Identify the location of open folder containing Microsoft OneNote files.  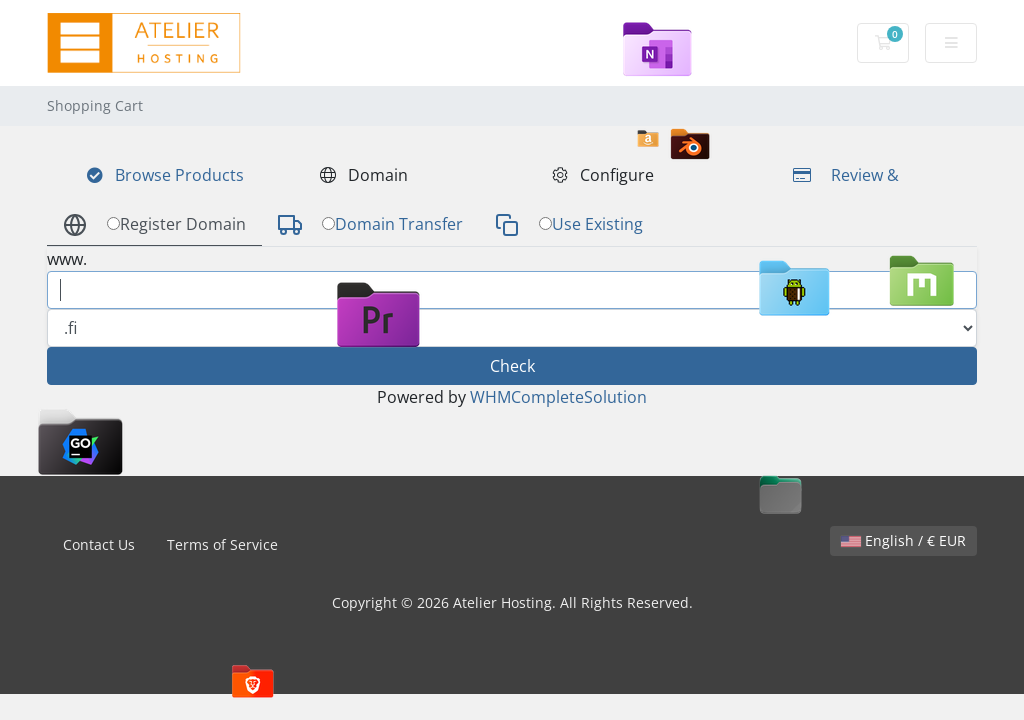
(657, 51).